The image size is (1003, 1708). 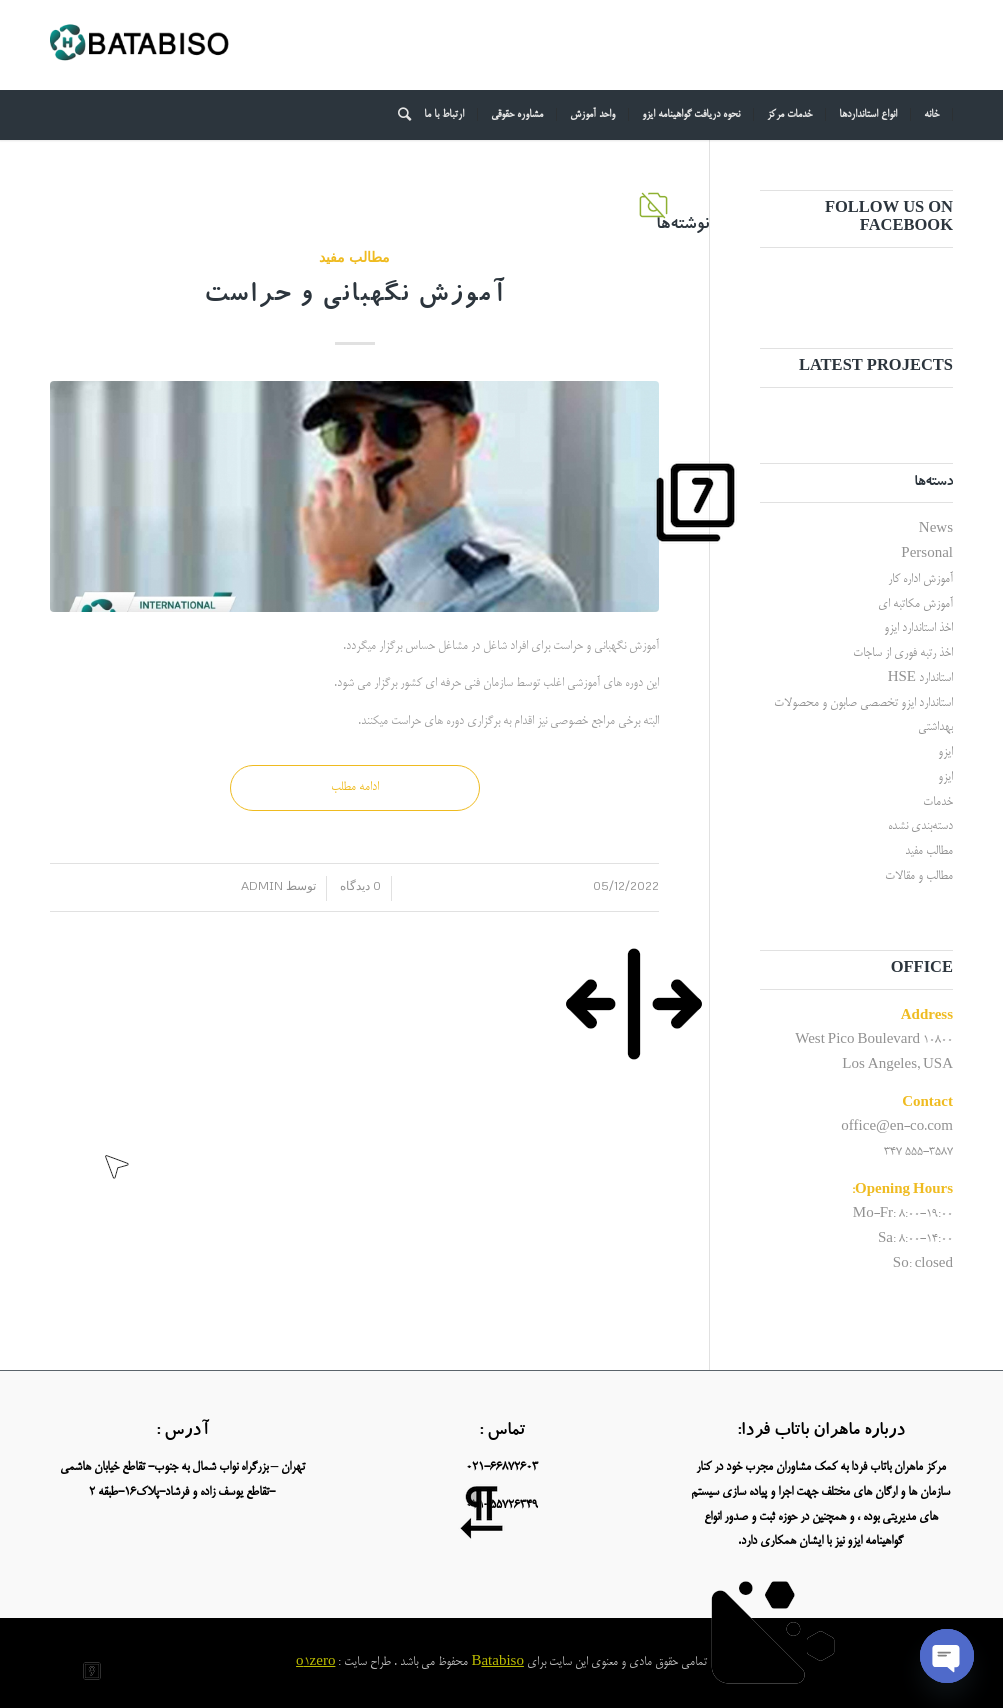 What do you see at coordinates (773, 1629) in the screenshot?
I see `indicates rockslide or landslide hazard warning` at bounding box center [773, 1629].